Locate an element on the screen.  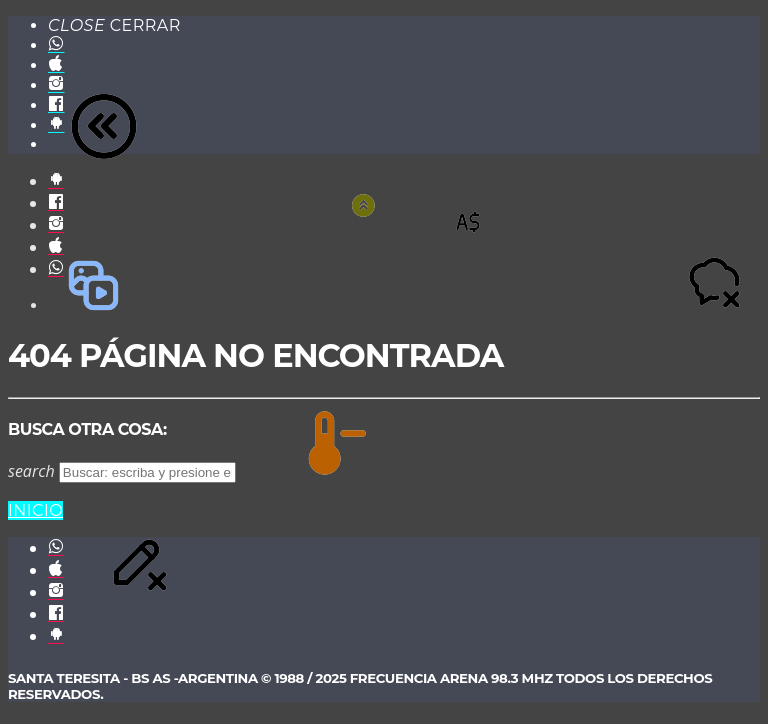
toggle between photo and video mode is located at coordinates (93, 285).